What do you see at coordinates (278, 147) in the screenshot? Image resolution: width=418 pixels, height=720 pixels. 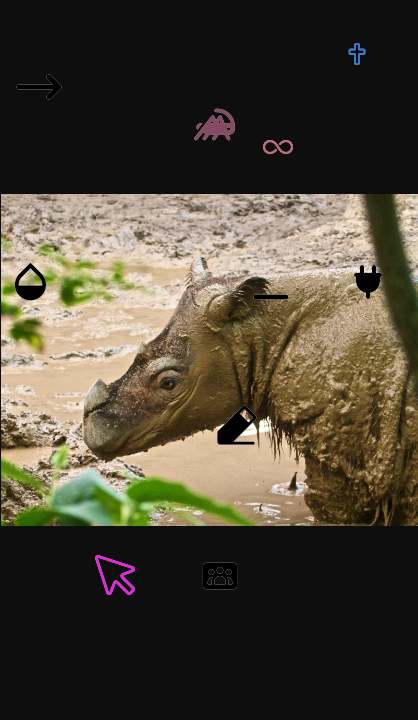 I see `toggle infinite loop or repeat mode` at bounding box center [278, 147].